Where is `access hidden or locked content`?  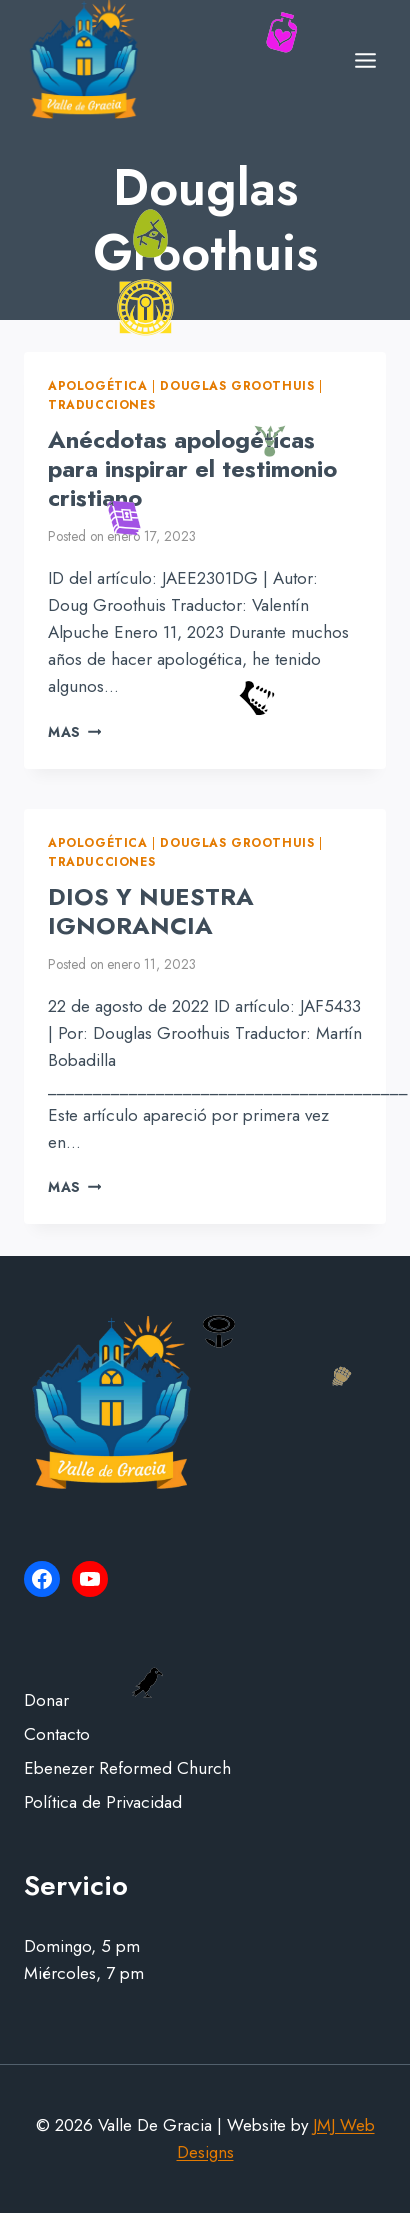
access hidden or locked content is located at coordinates (124, 518).